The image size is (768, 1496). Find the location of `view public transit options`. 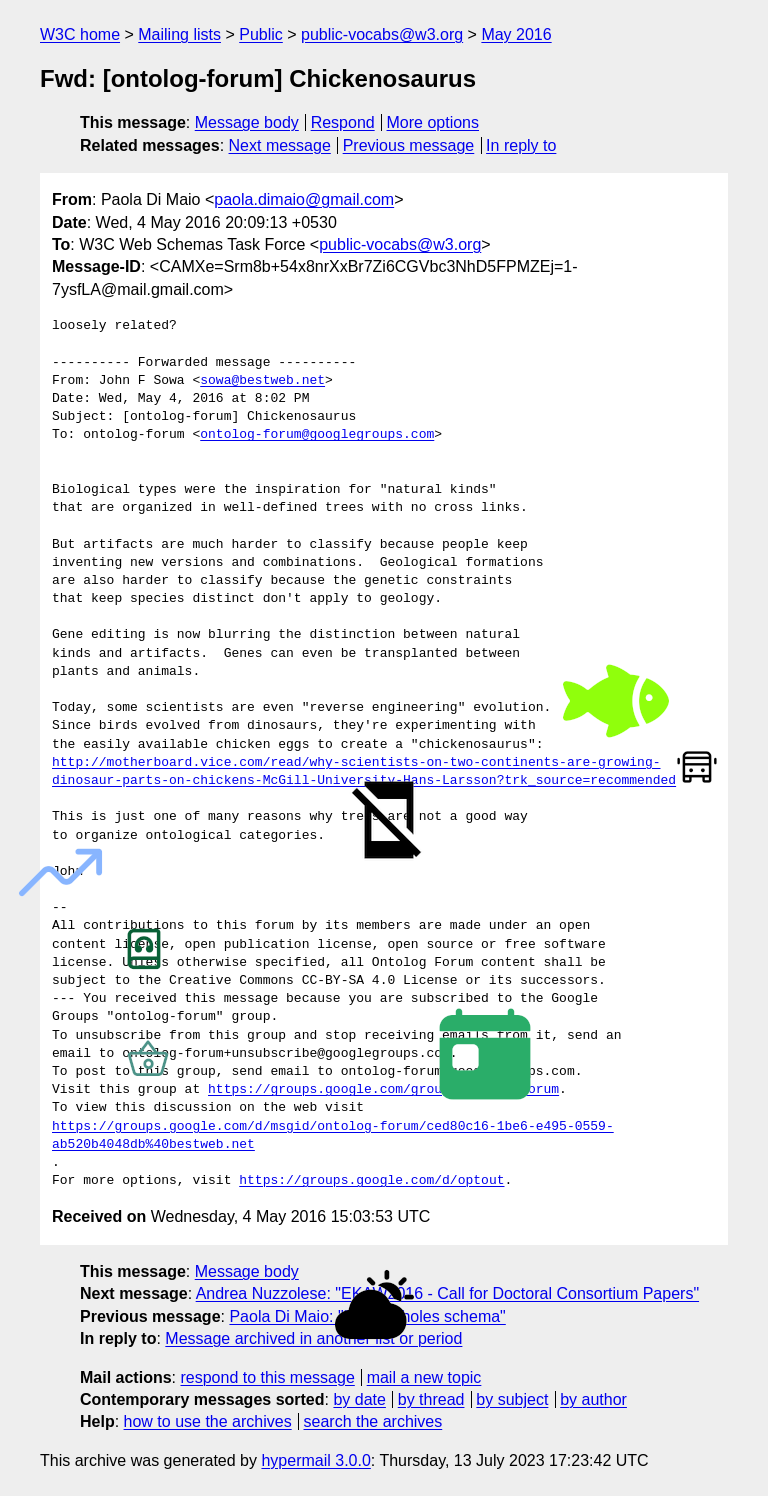

view public transit options is located at coordinates (697, 767).